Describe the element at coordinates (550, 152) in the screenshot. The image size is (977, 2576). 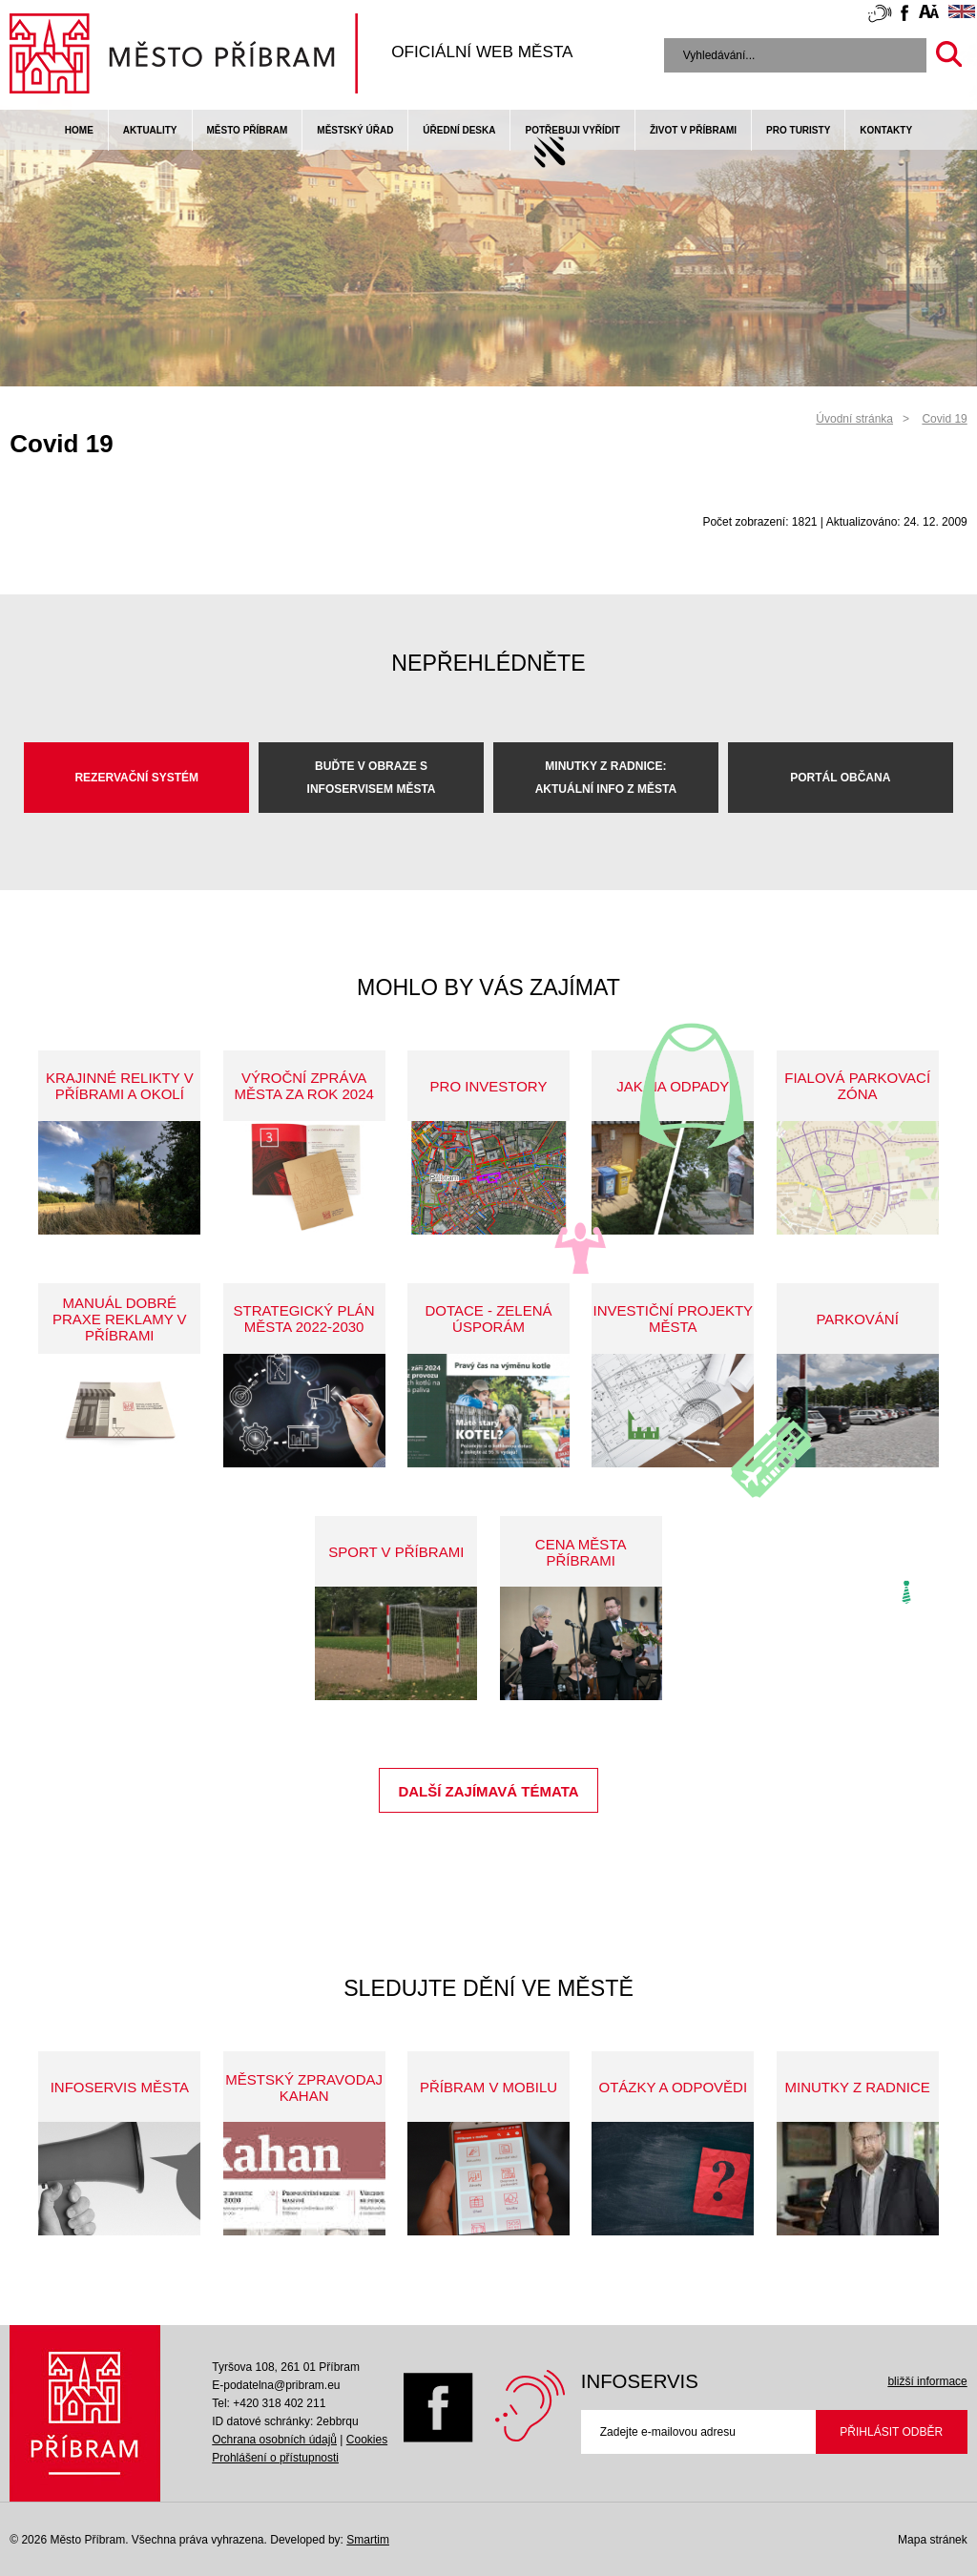
I see `indicates heavy rain weather condition` at that location.